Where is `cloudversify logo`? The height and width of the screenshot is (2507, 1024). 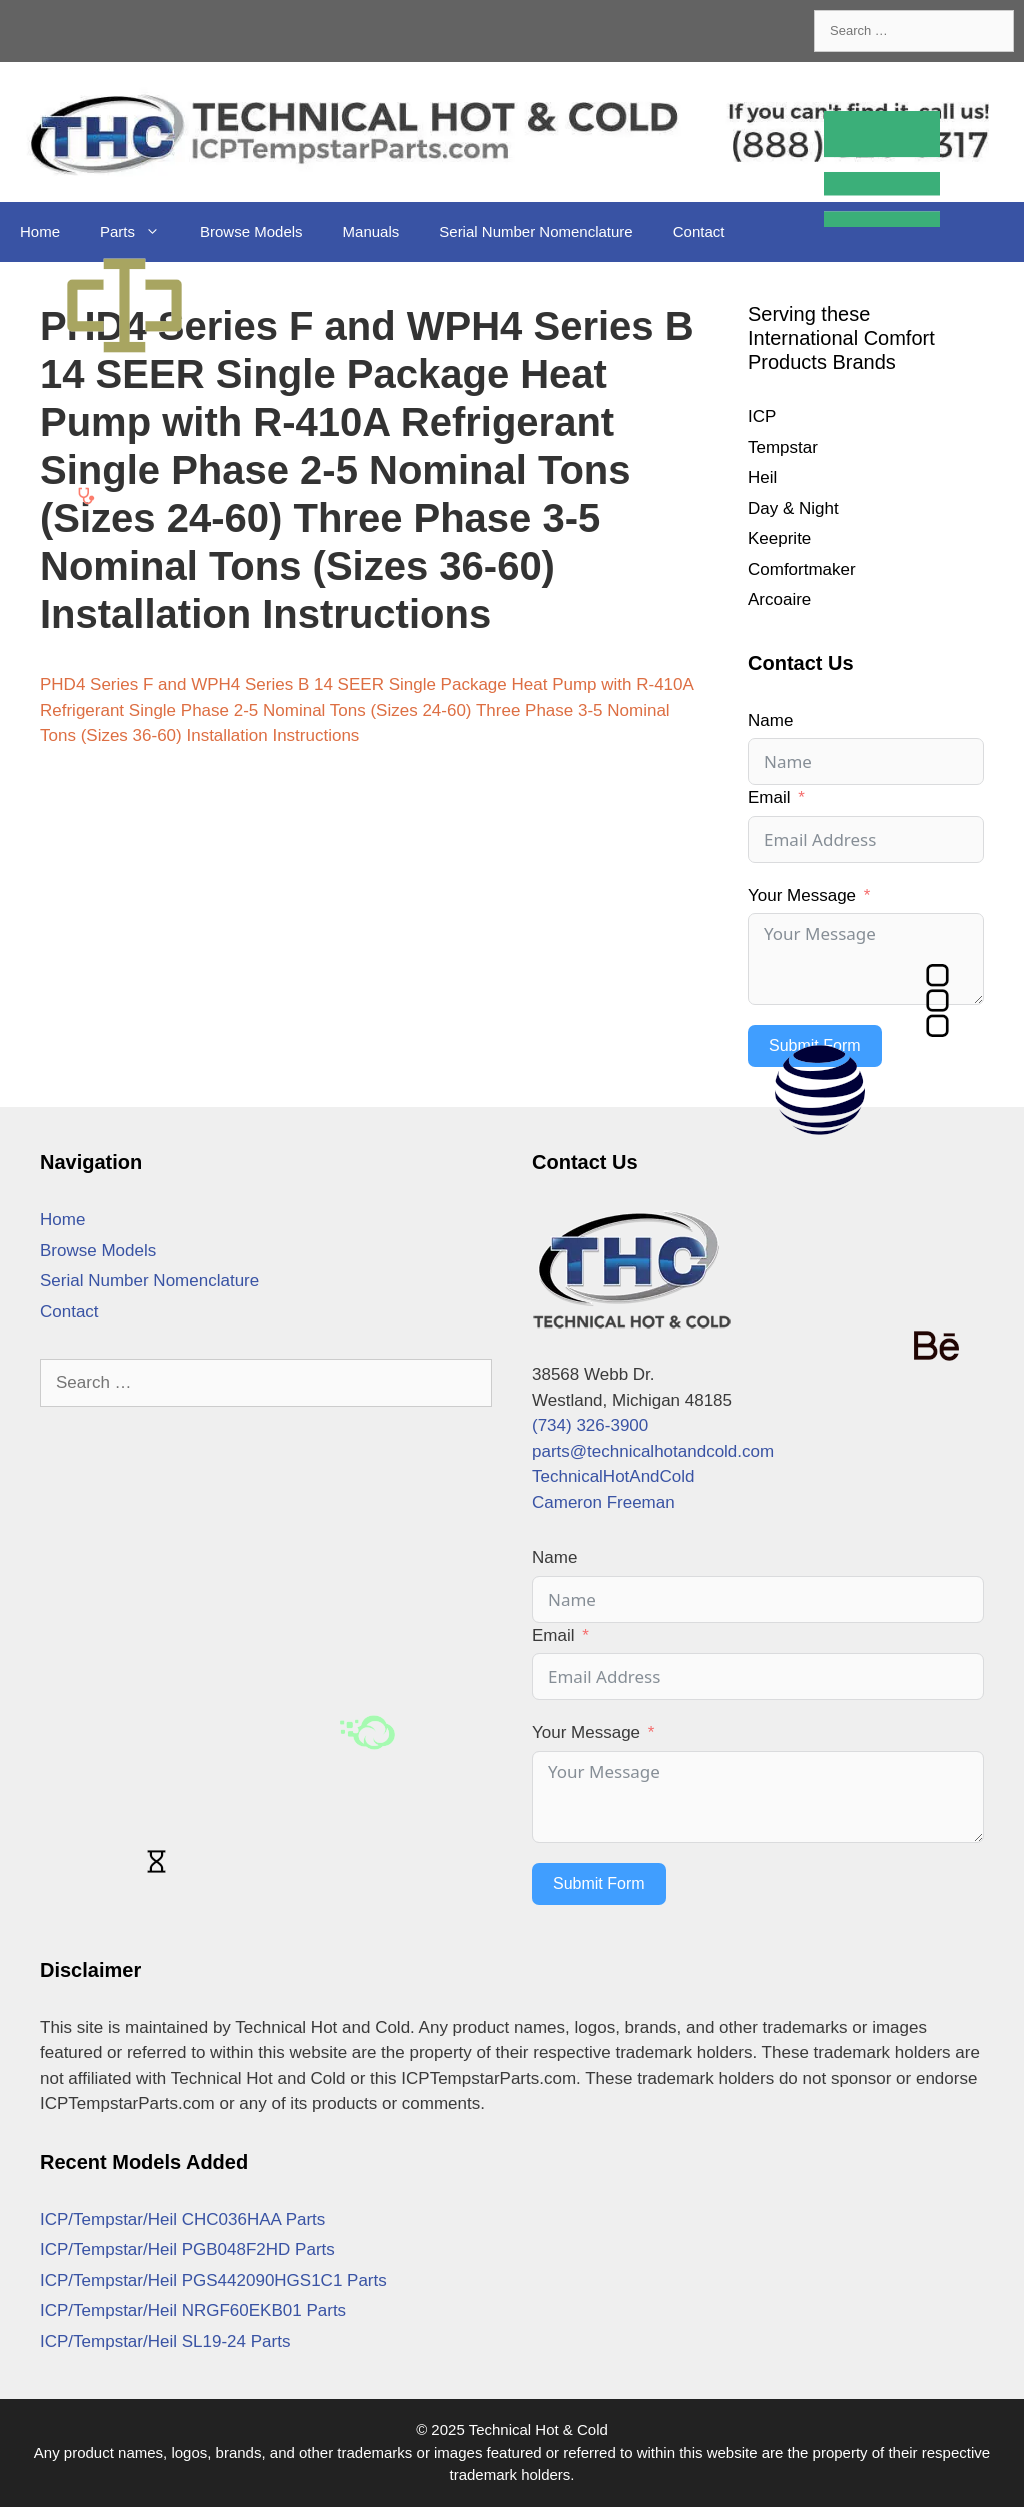
cloudversify logo is located at coordinates (367, 1732).